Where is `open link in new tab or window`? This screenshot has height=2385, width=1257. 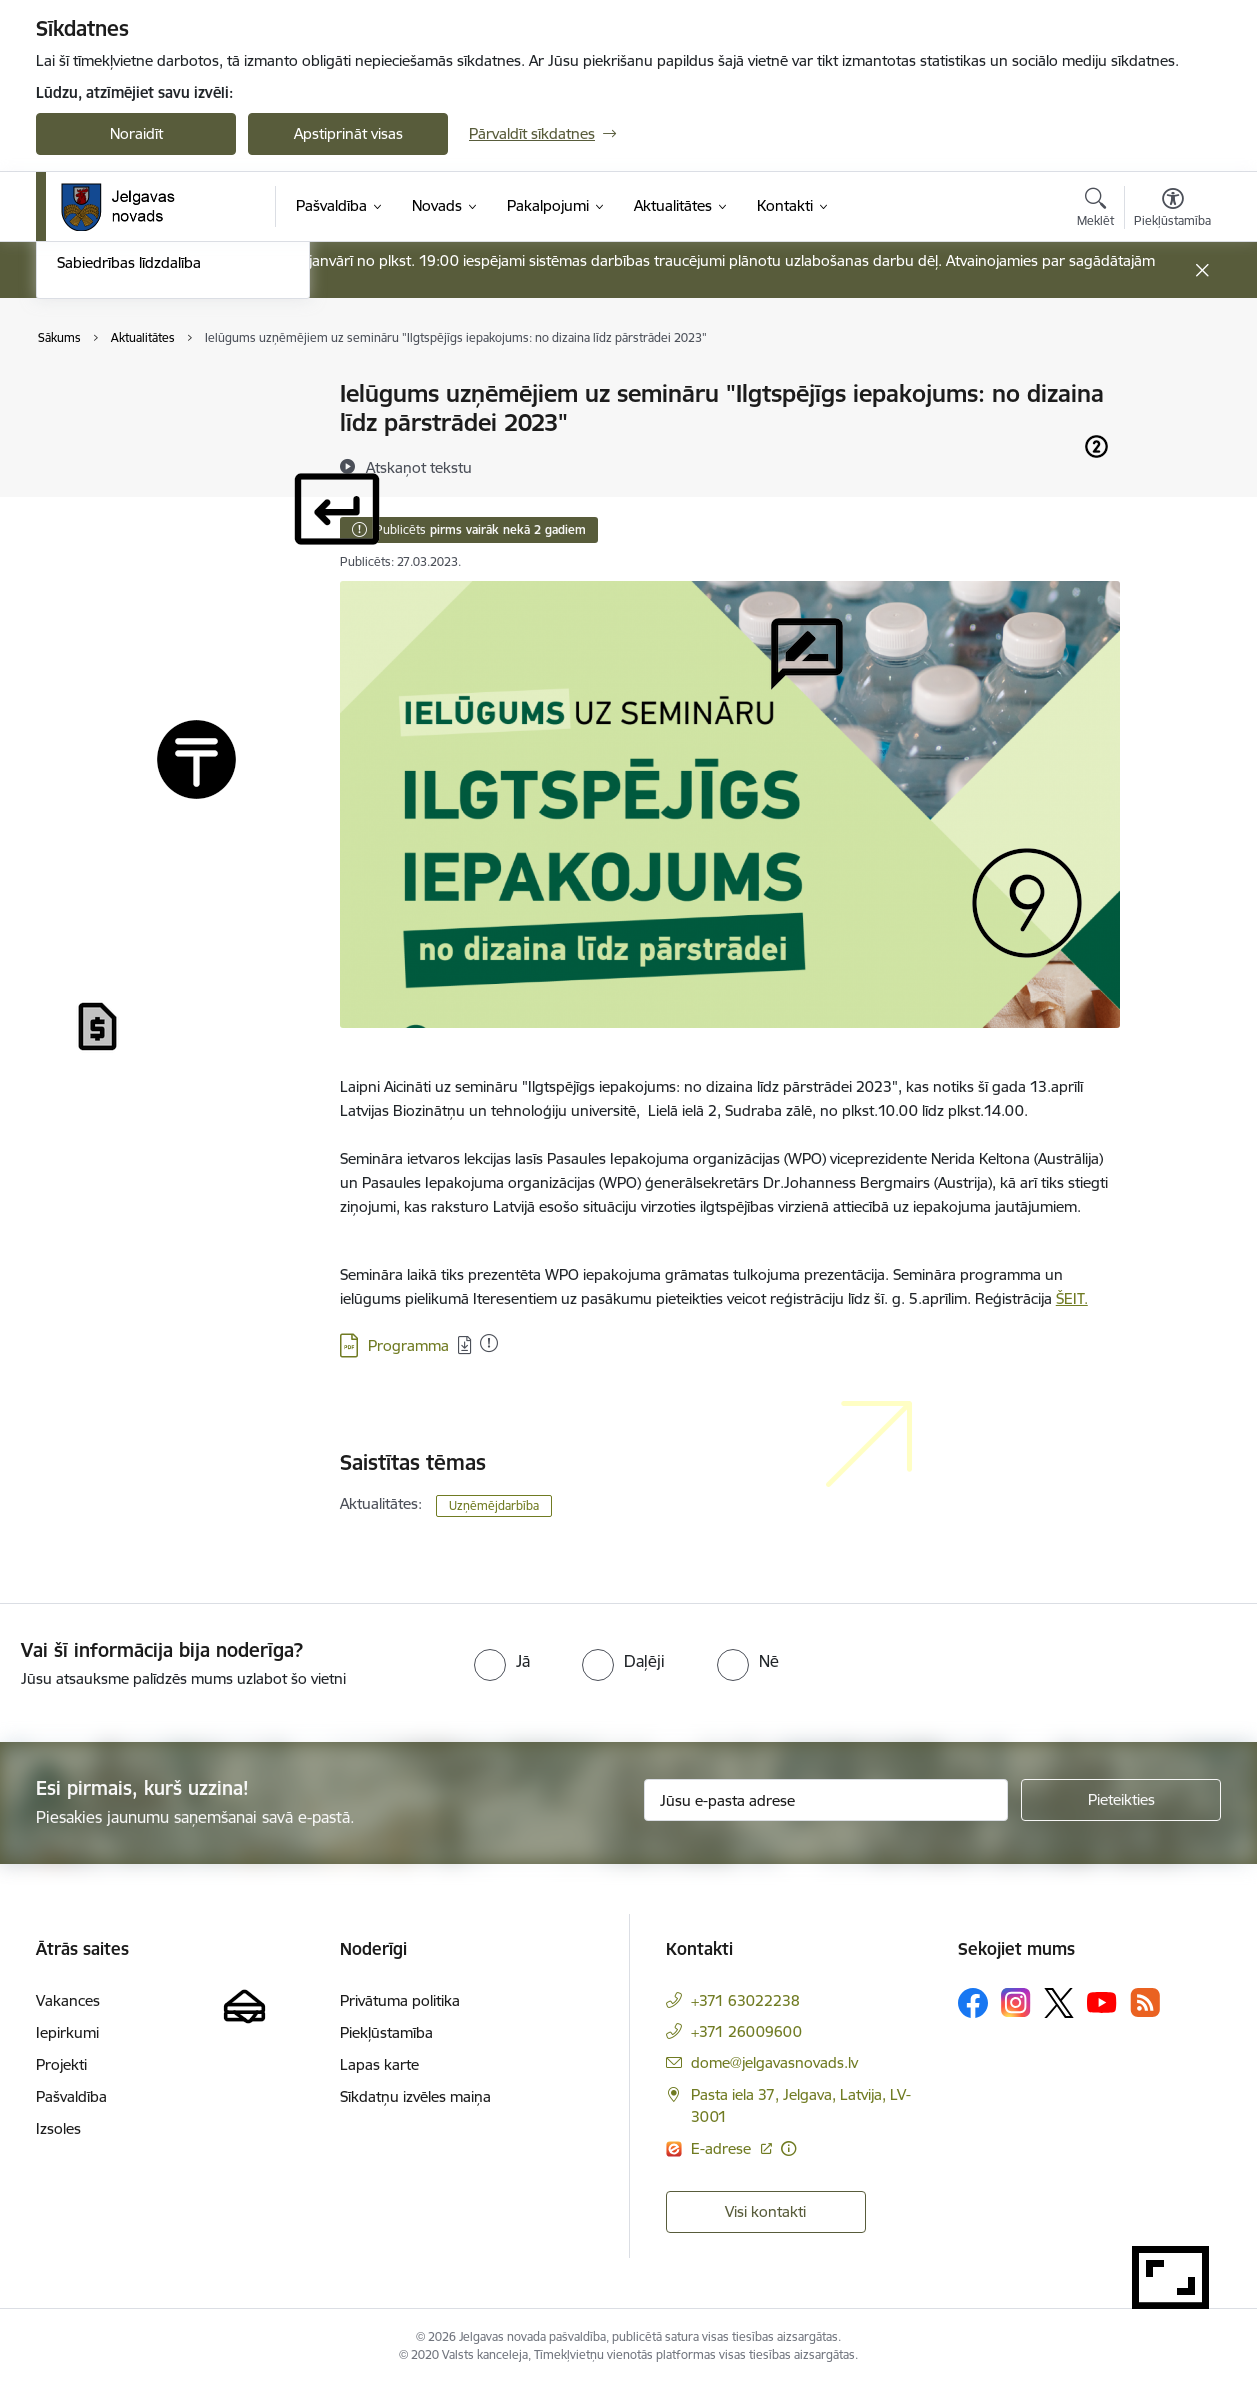 open link in new tab or window is located at coordinates (869, 1444).